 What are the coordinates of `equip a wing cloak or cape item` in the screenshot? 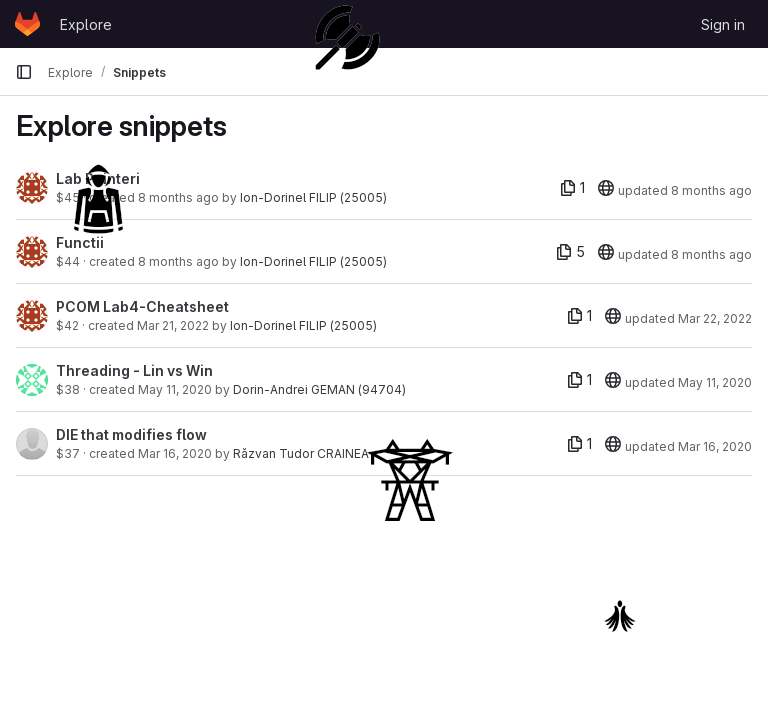 It's located at (620, 616).